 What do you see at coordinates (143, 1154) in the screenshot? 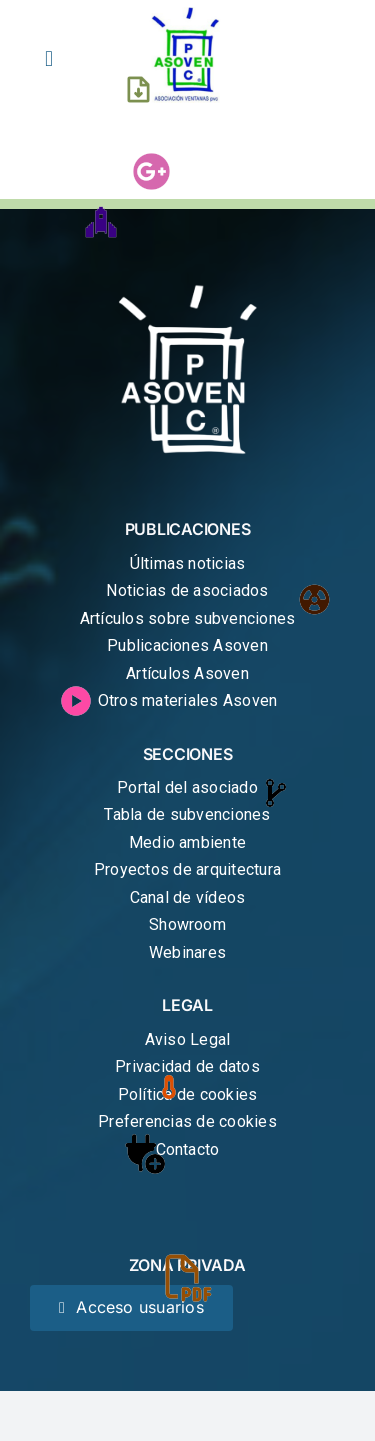
I see `add a new power connection or device` at bounding box center [143, 1154].